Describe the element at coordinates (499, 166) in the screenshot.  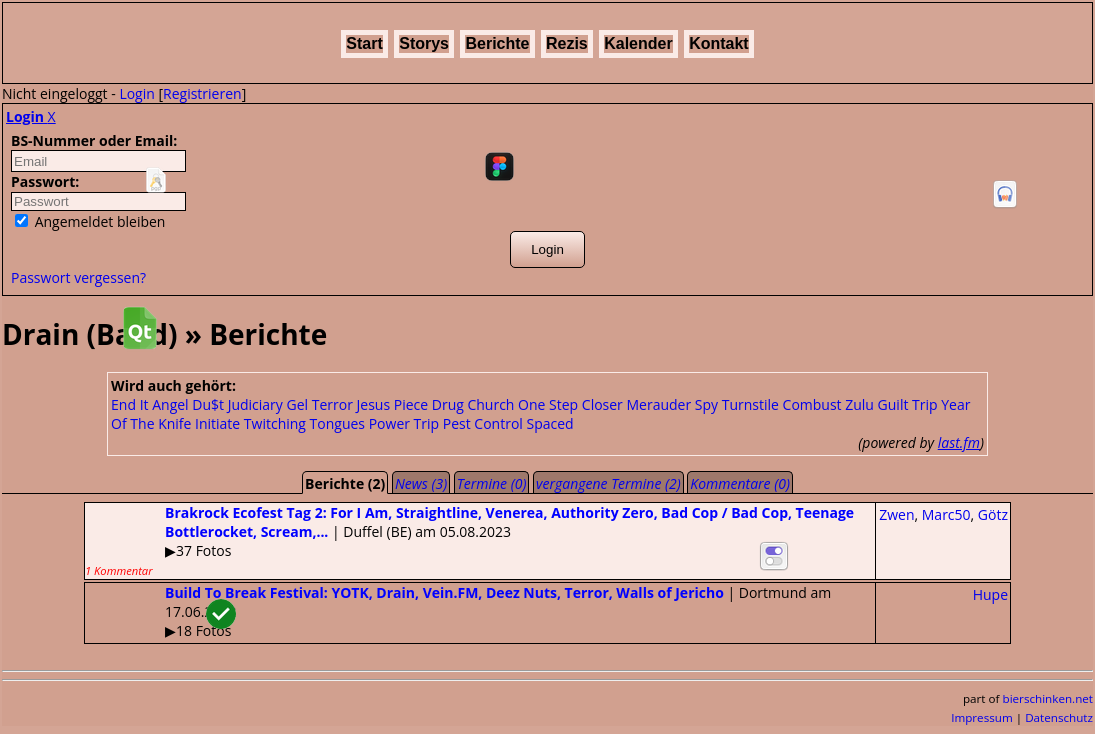
I see `open figma design application` at that location.